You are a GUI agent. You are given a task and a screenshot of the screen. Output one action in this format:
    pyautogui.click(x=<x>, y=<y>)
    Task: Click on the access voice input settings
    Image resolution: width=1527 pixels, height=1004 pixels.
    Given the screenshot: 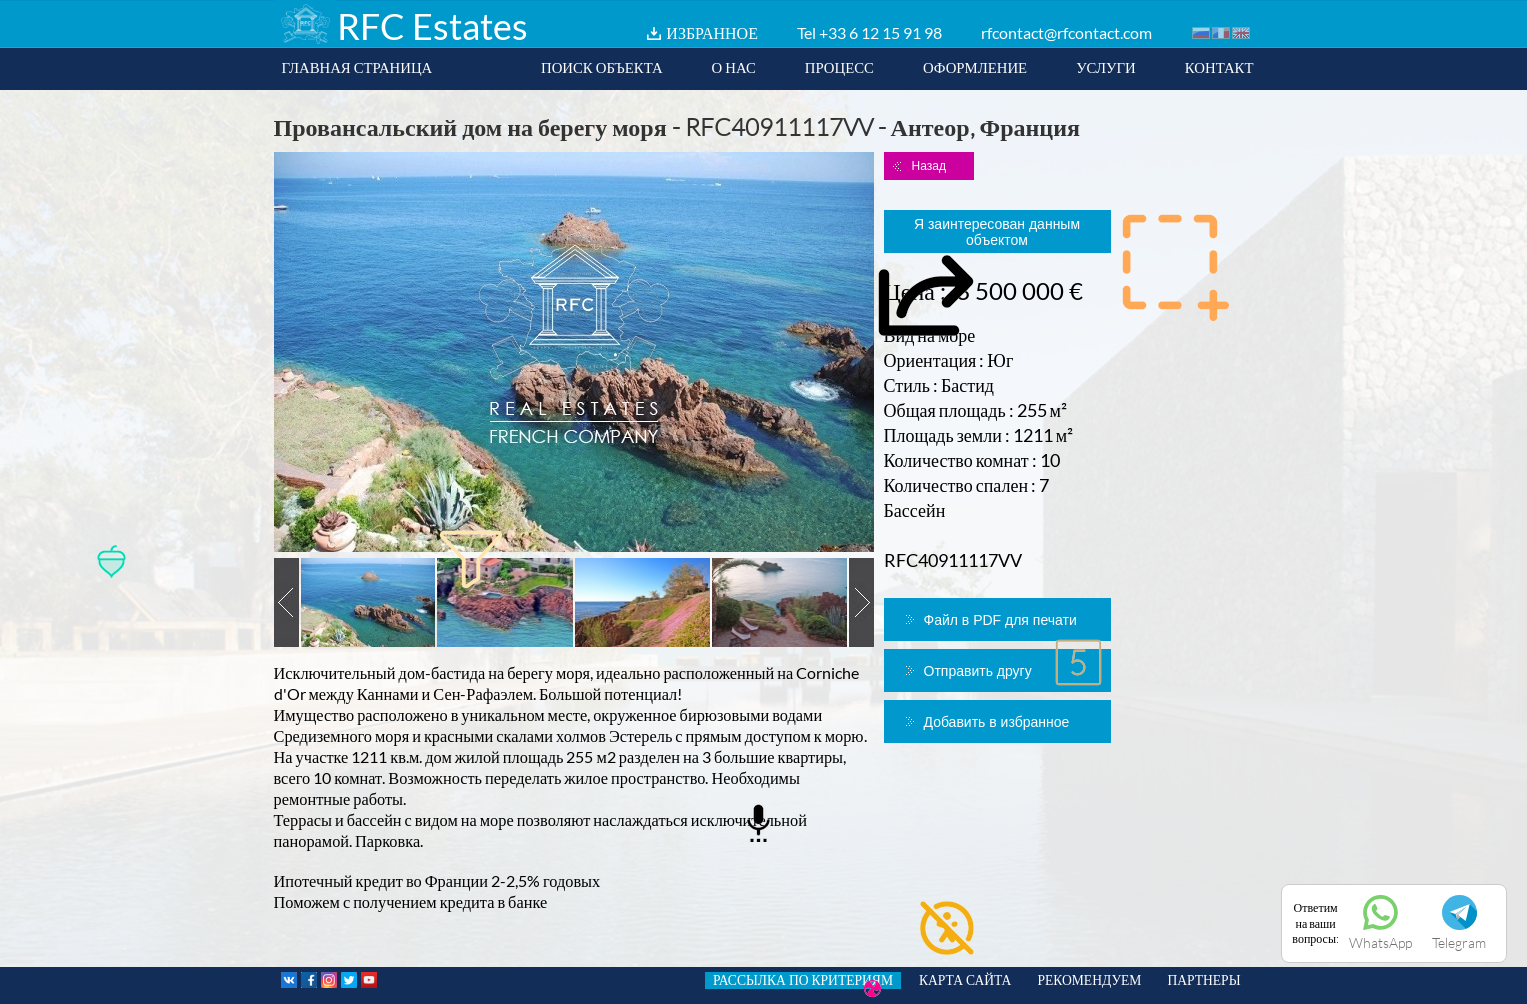 What is the action you would take?
    pyautogui.click(x=758, y=822)
    